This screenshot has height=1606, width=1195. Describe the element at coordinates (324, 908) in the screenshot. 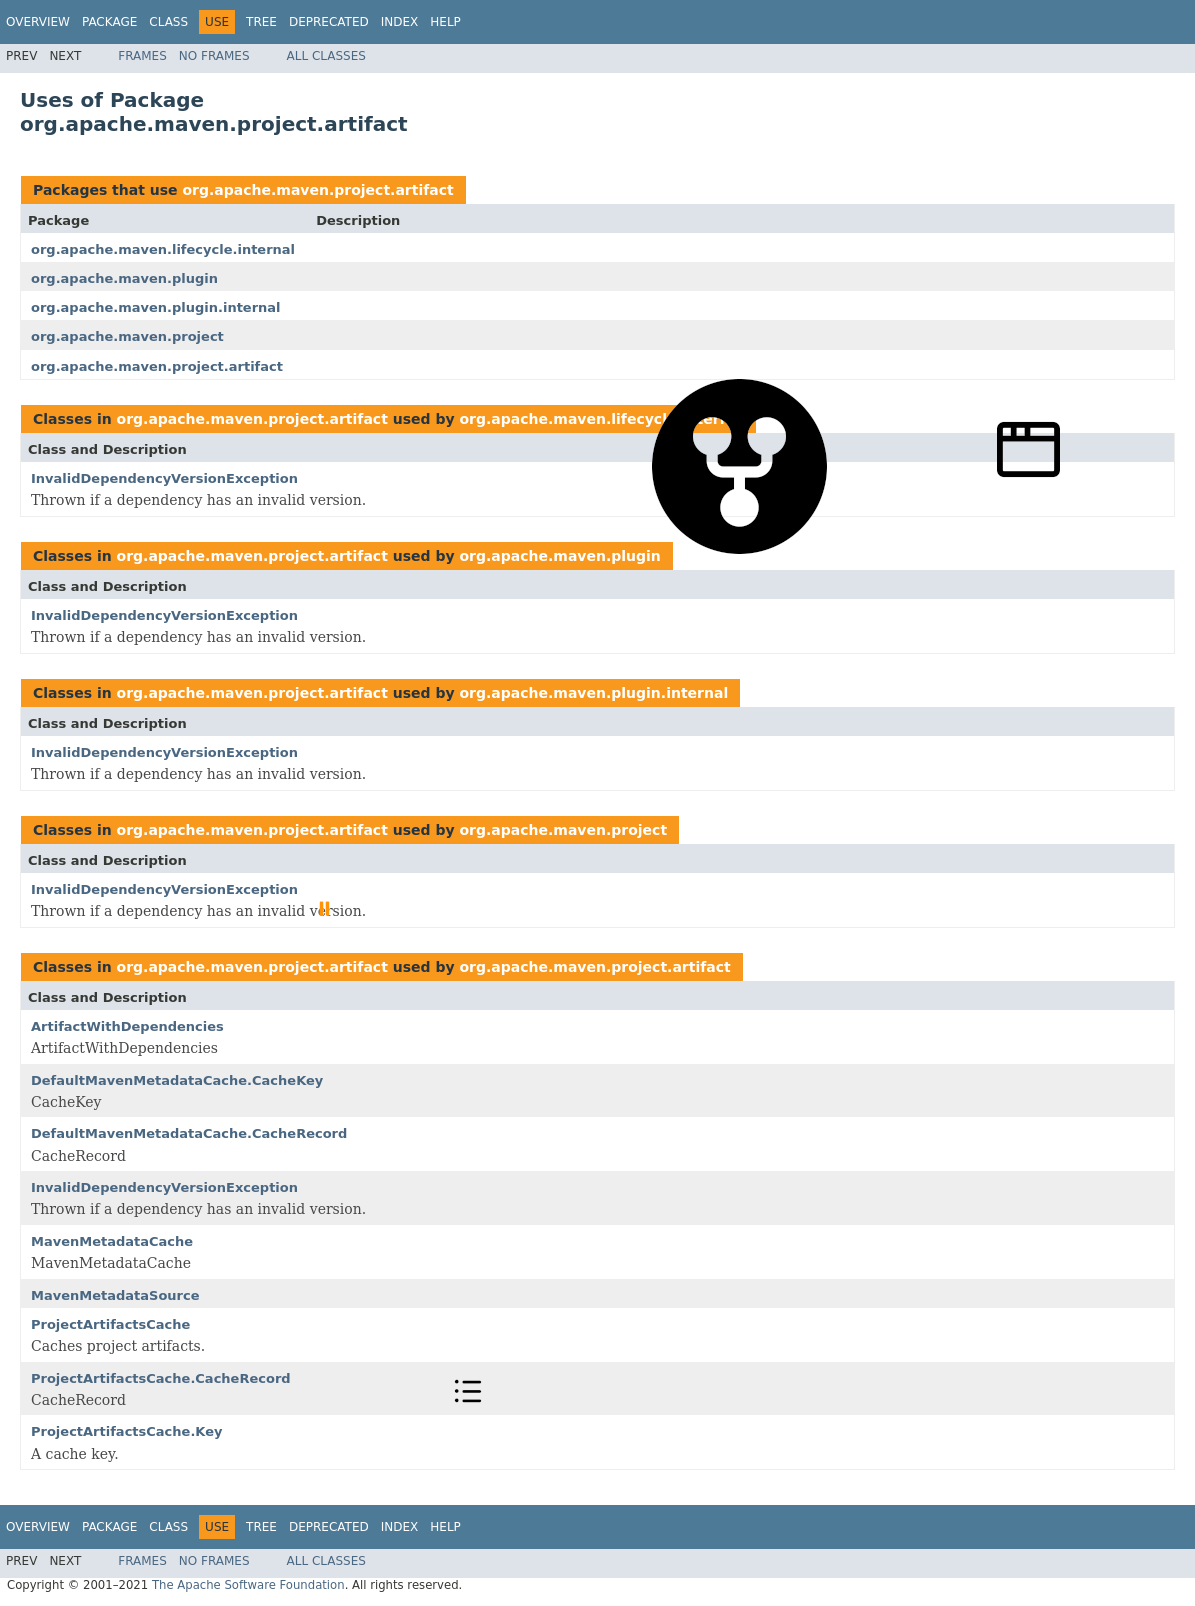

I see `pause media playback` at that location.